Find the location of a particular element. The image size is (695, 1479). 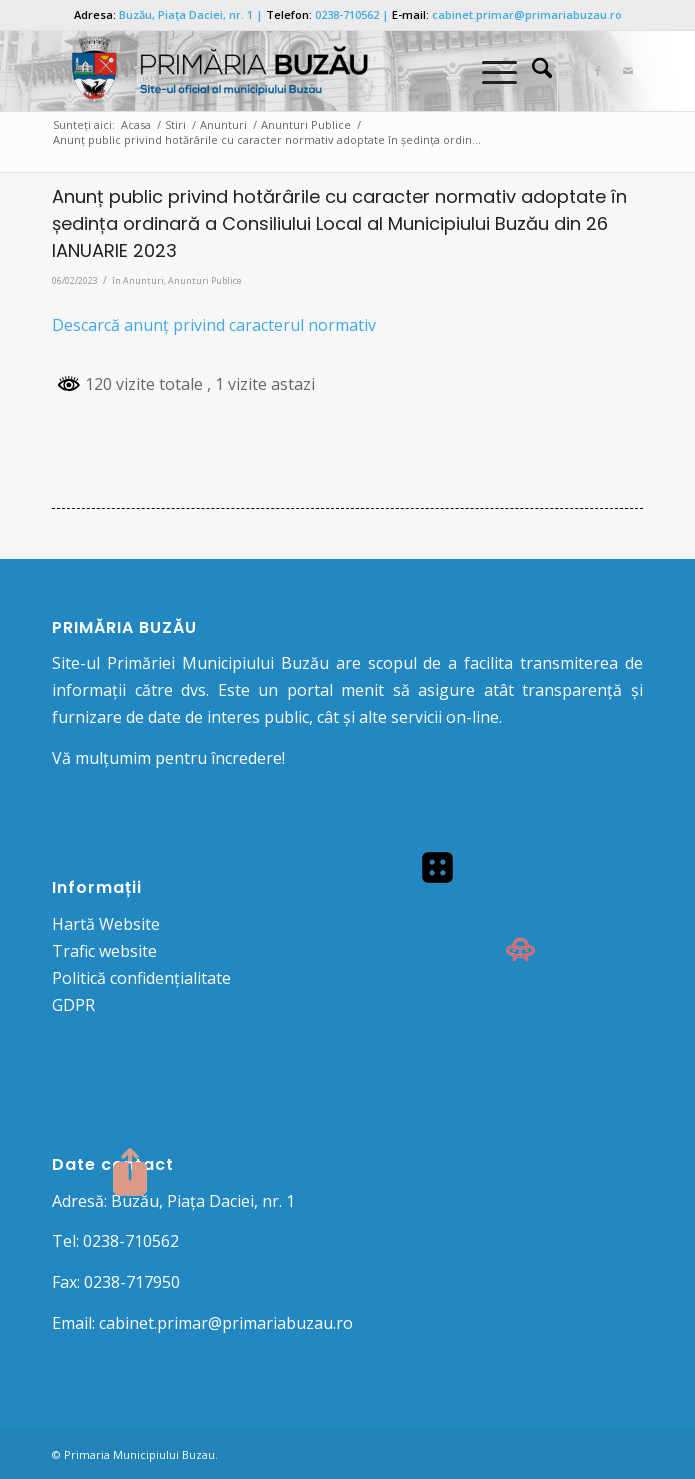

share content to another app or service is located at coordinates (130, 1172).